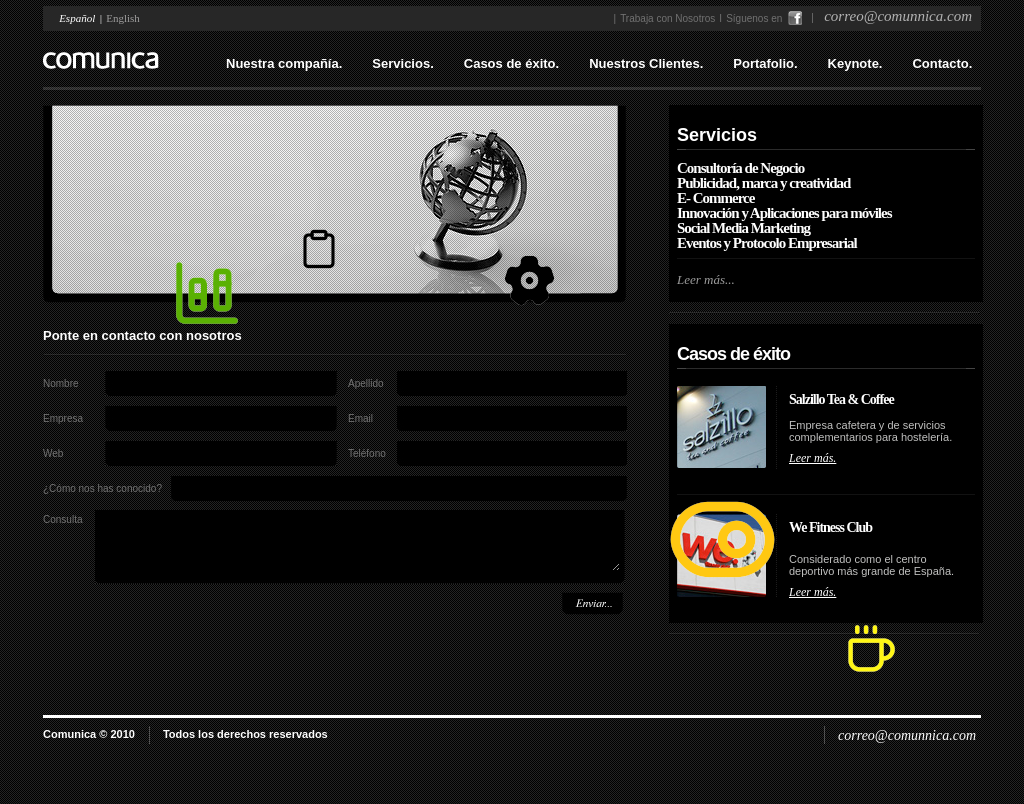  What do you see at coordinates (870, 649) in the screenshot?
I see `take a coffee break or set a break reminder` at bounding box center [870, 649].